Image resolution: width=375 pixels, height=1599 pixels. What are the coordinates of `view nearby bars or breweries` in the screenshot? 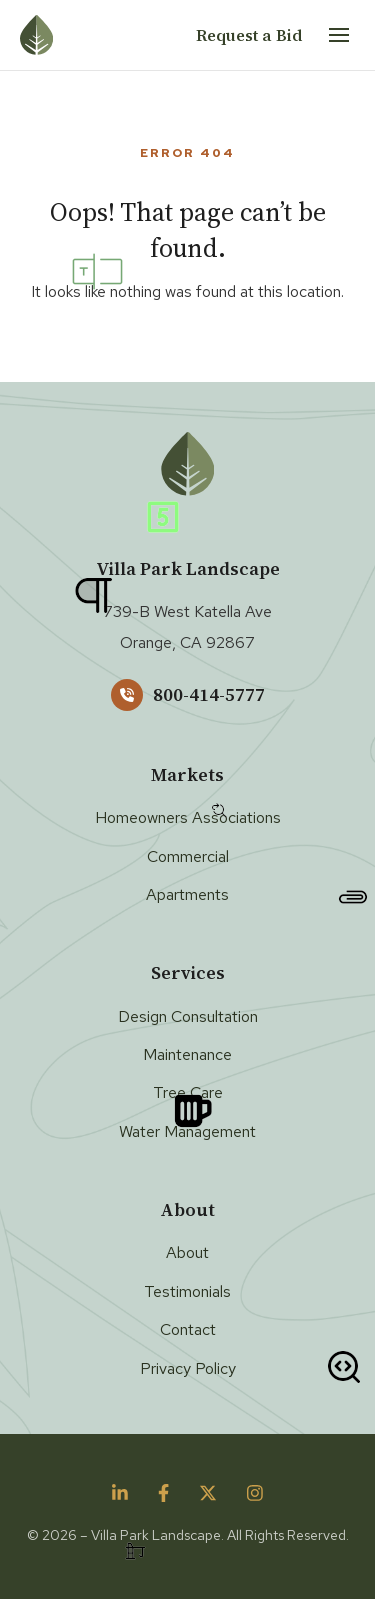 It's located at (191, 1111).